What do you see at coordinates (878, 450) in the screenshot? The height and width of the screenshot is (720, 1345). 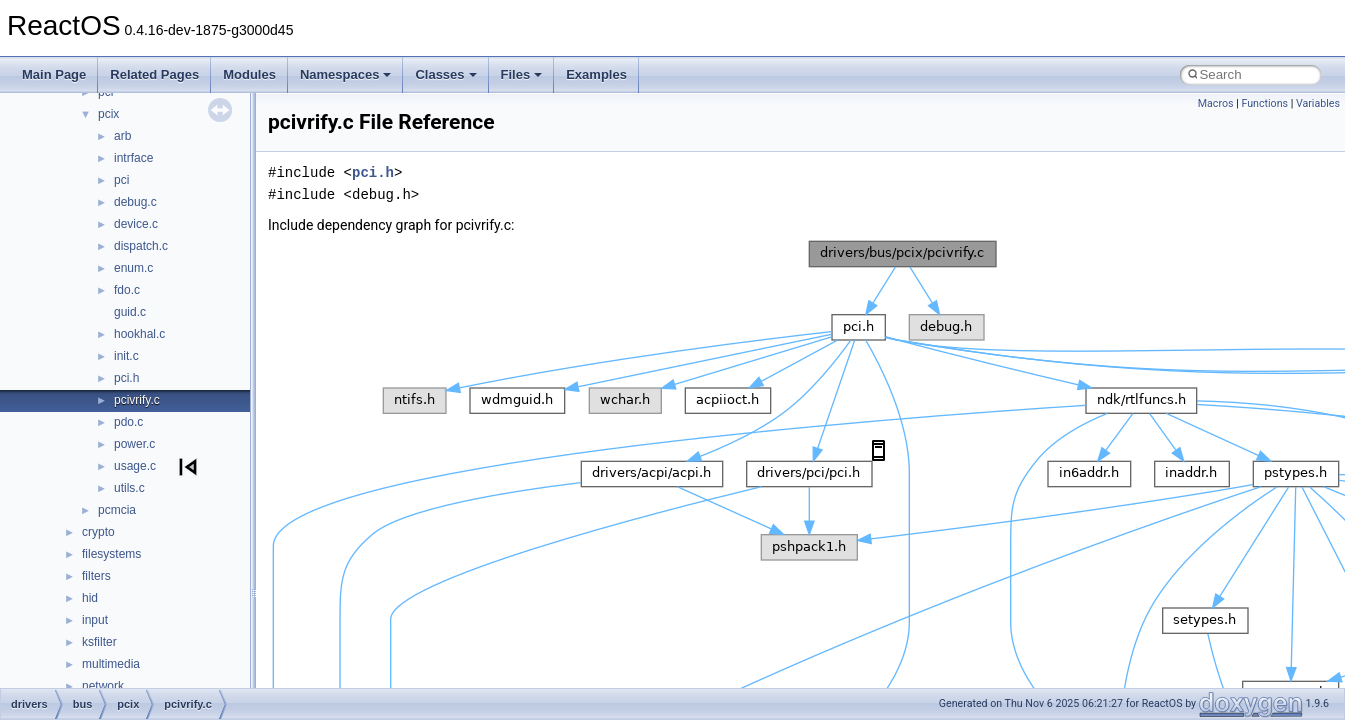 I see `view mobile ad placements` at bounding box center [878, 450].